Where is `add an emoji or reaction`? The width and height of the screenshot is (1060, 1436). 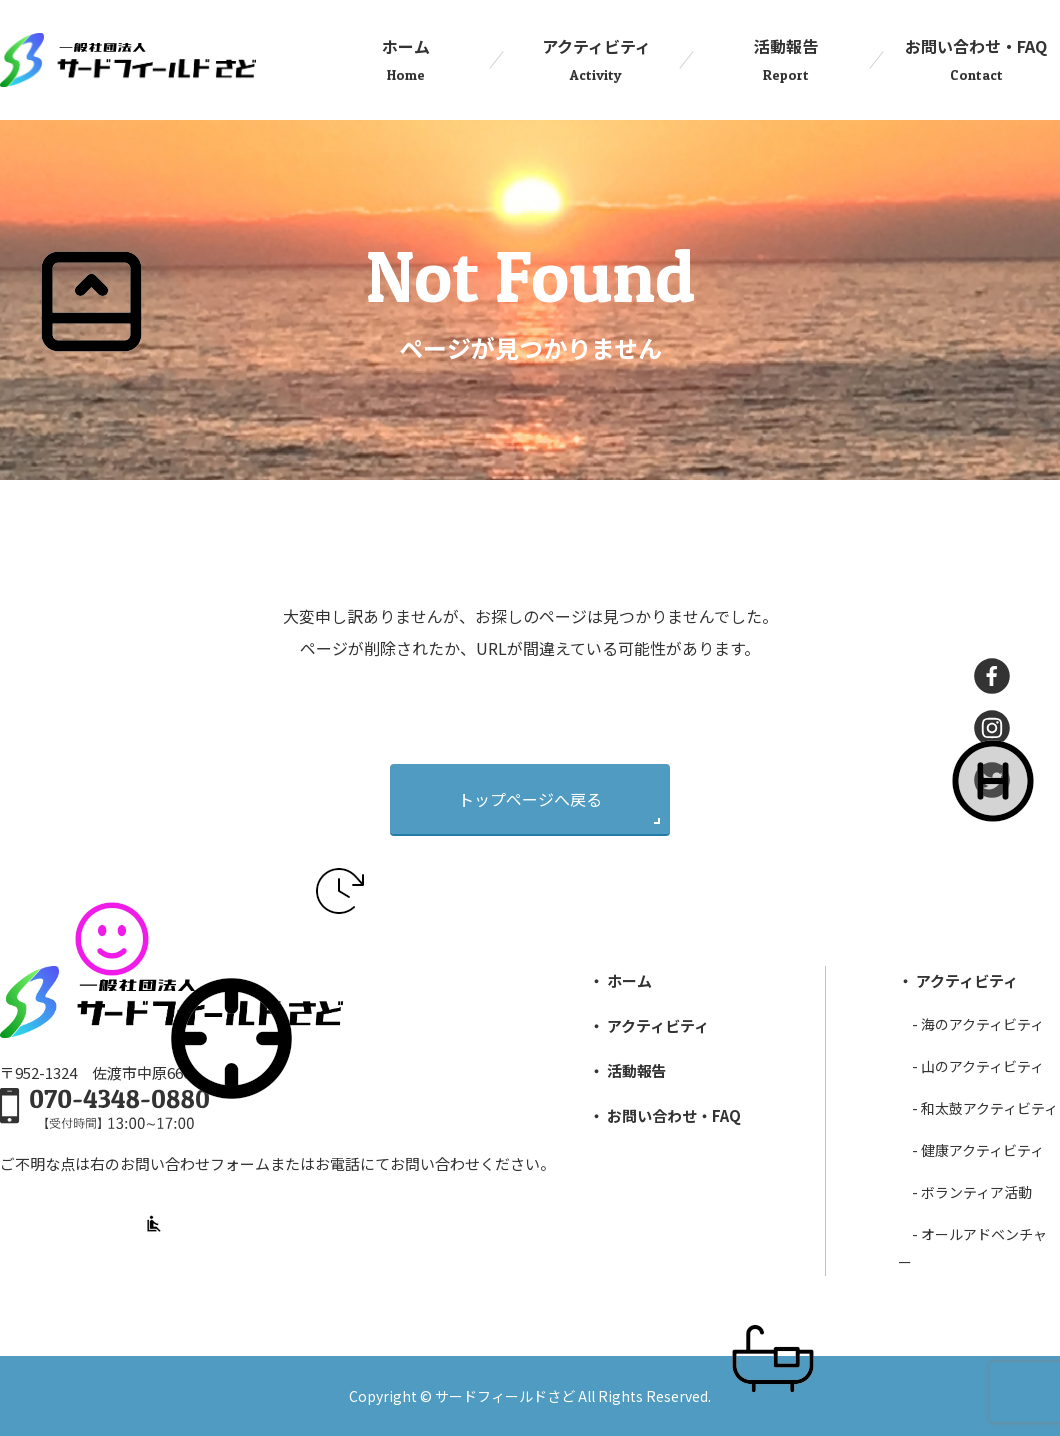 add an emoji or reaction is located at coordinates (112, 939).